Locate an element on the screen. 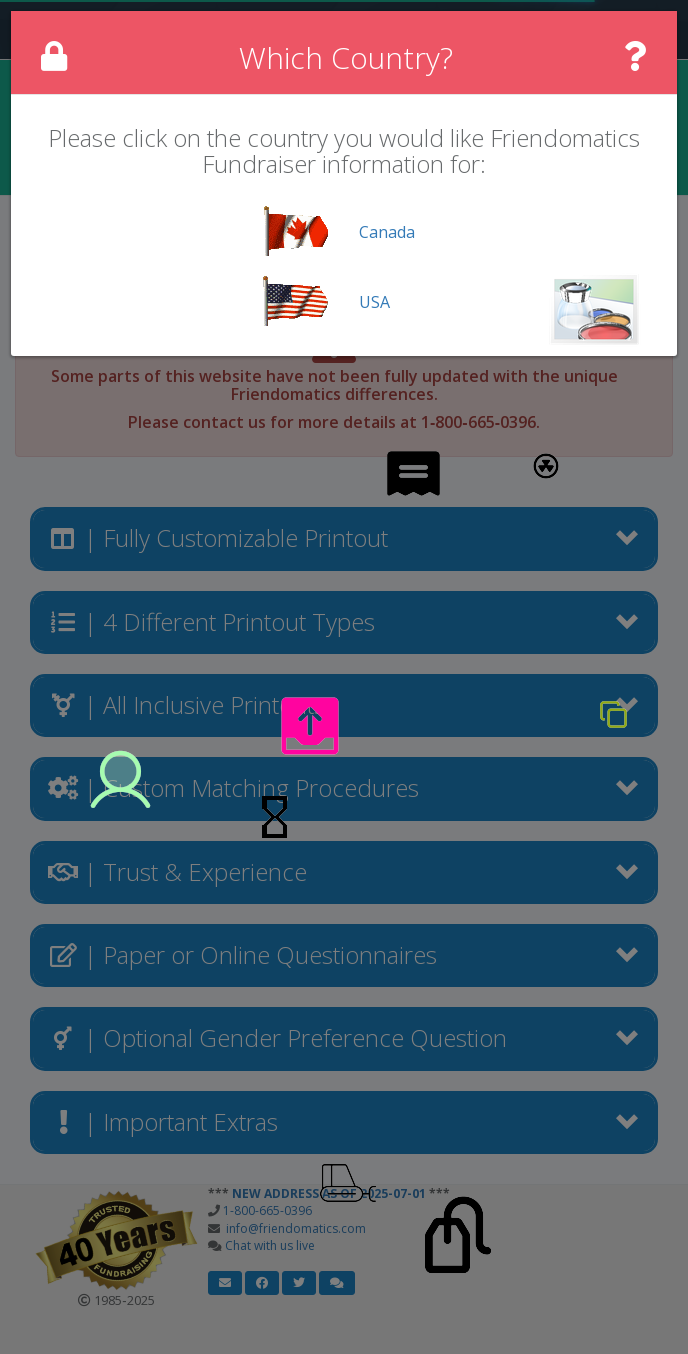  access construction or heavy equipment tools is located at coordinates (348, 1183).